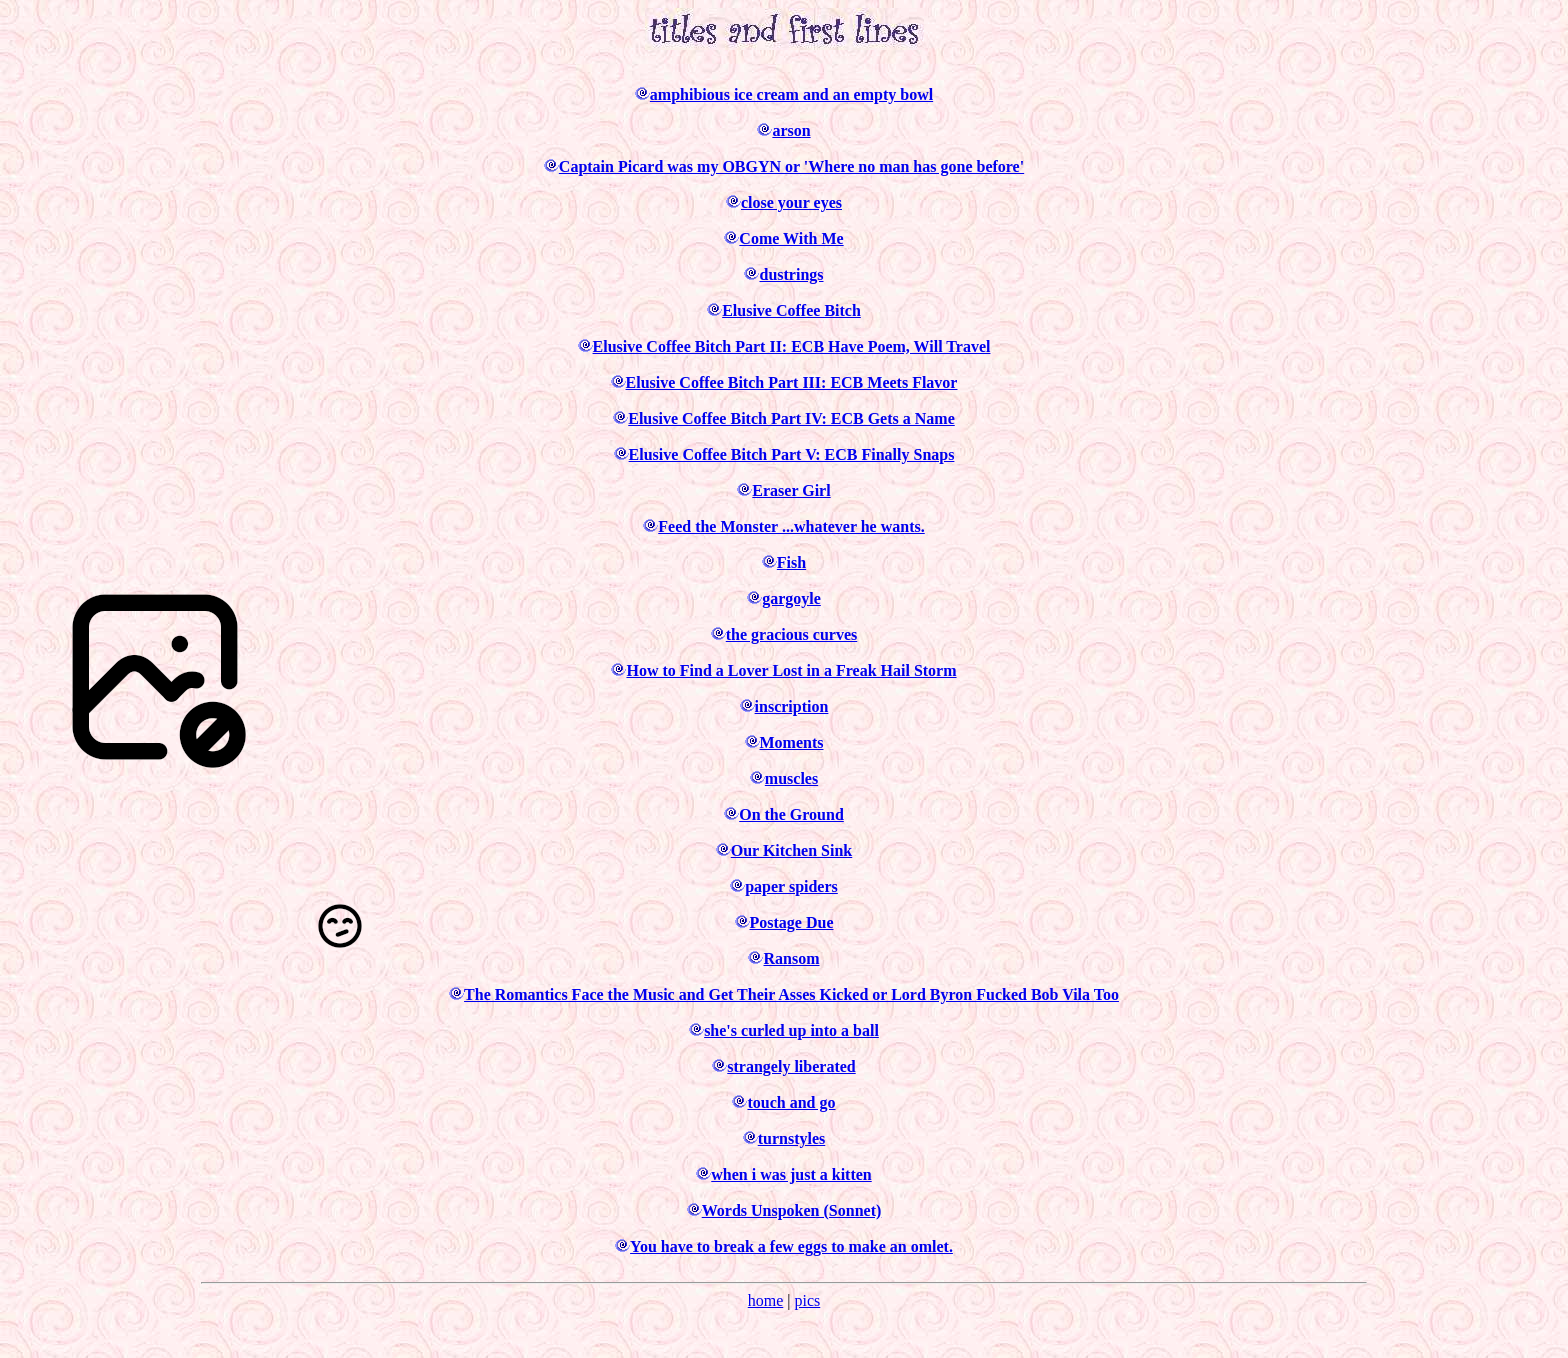 The width and height of the screenshot is (1568, 1358). What do you see at coordinates (155, 677) in the screenshot?
I see `cancel image upload` at bounding box center [155, 677].